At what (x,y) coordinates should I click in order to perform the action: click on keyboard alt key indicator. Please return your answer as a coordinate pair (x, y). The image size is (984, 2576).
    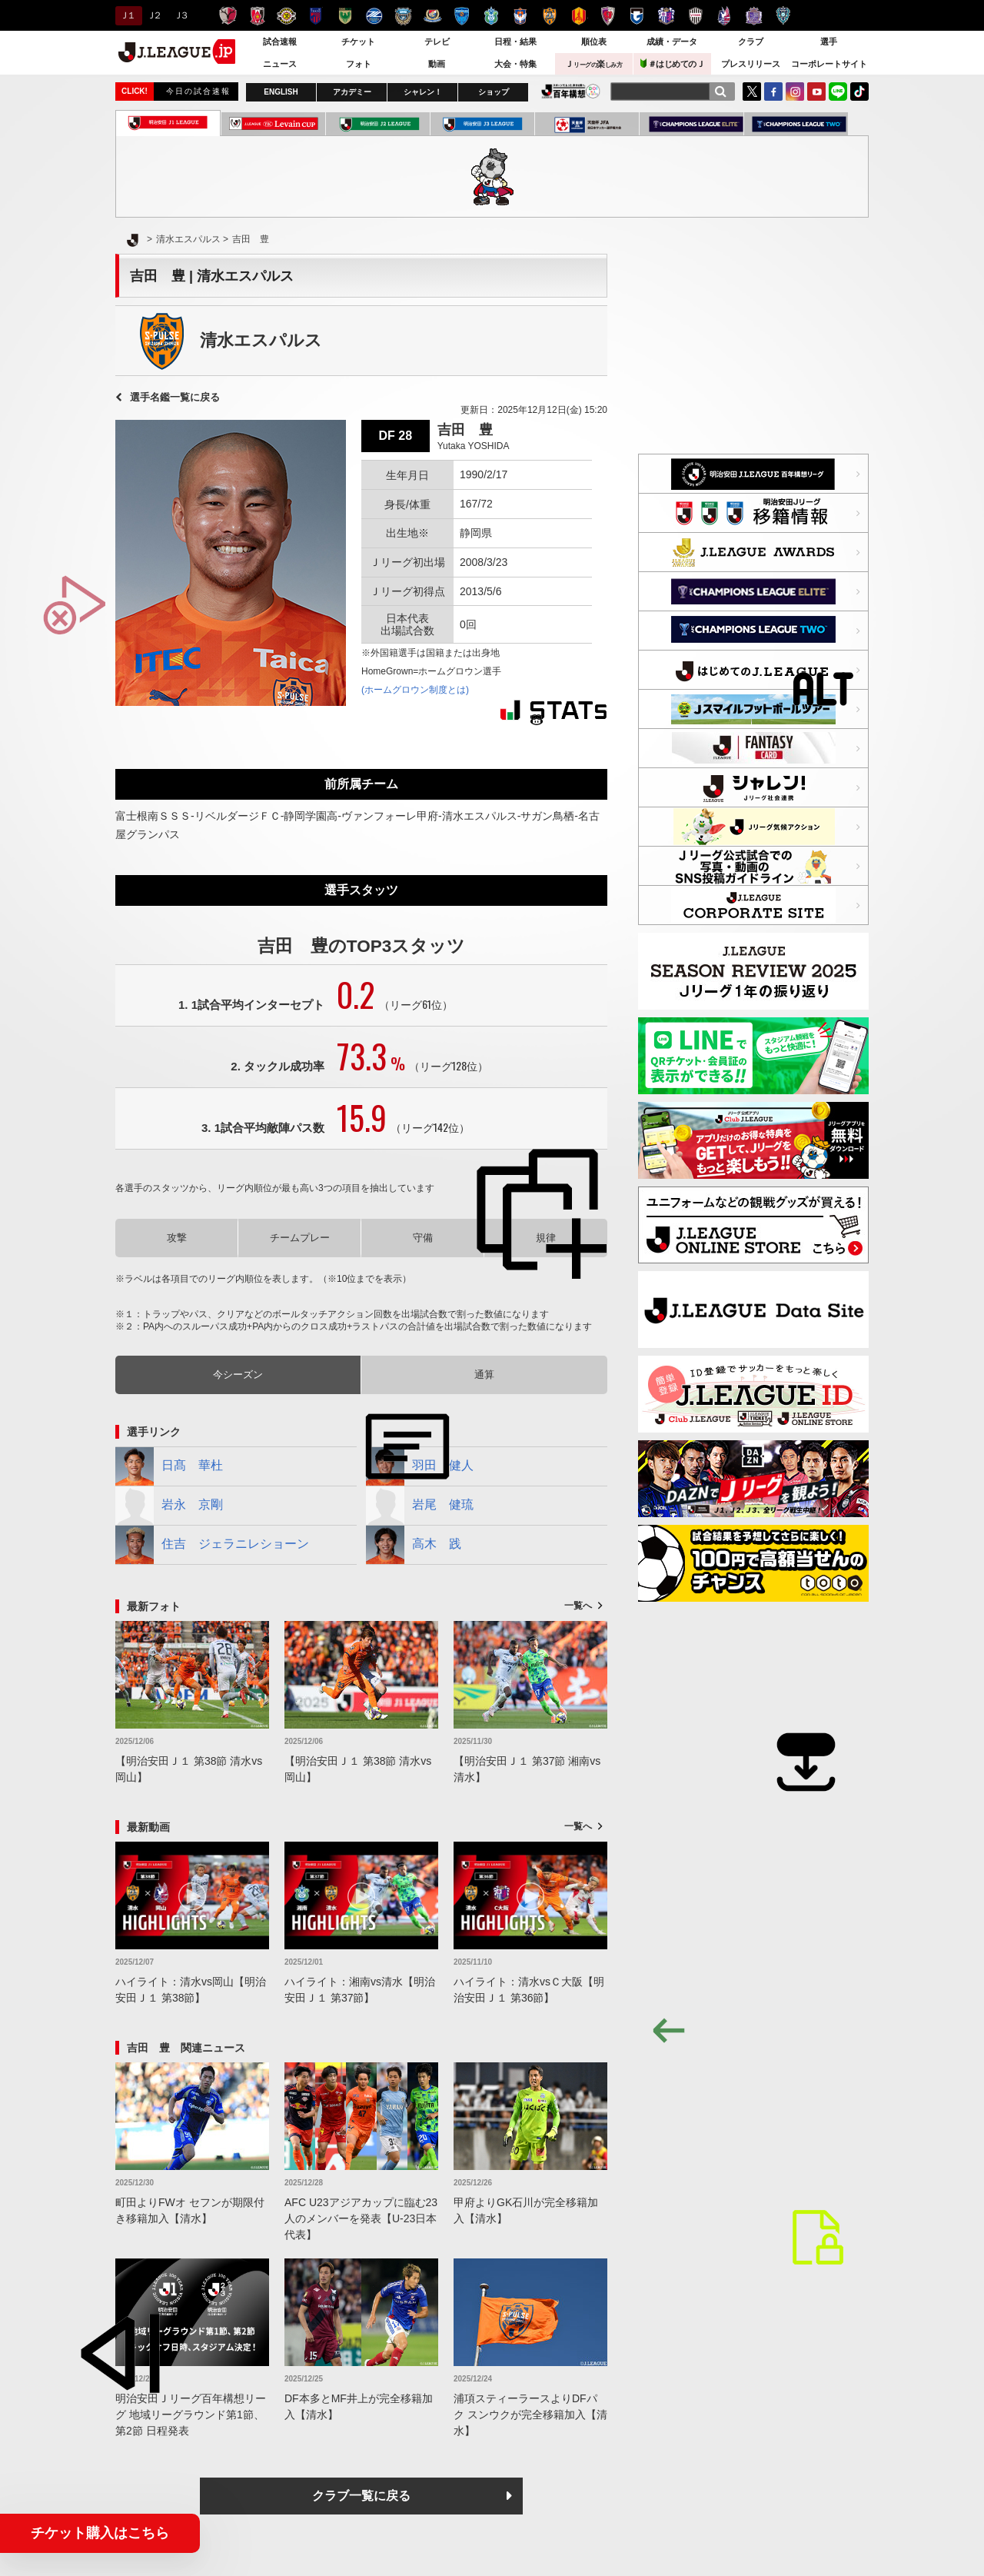
    Looking at the image, I should click on (823, 689).